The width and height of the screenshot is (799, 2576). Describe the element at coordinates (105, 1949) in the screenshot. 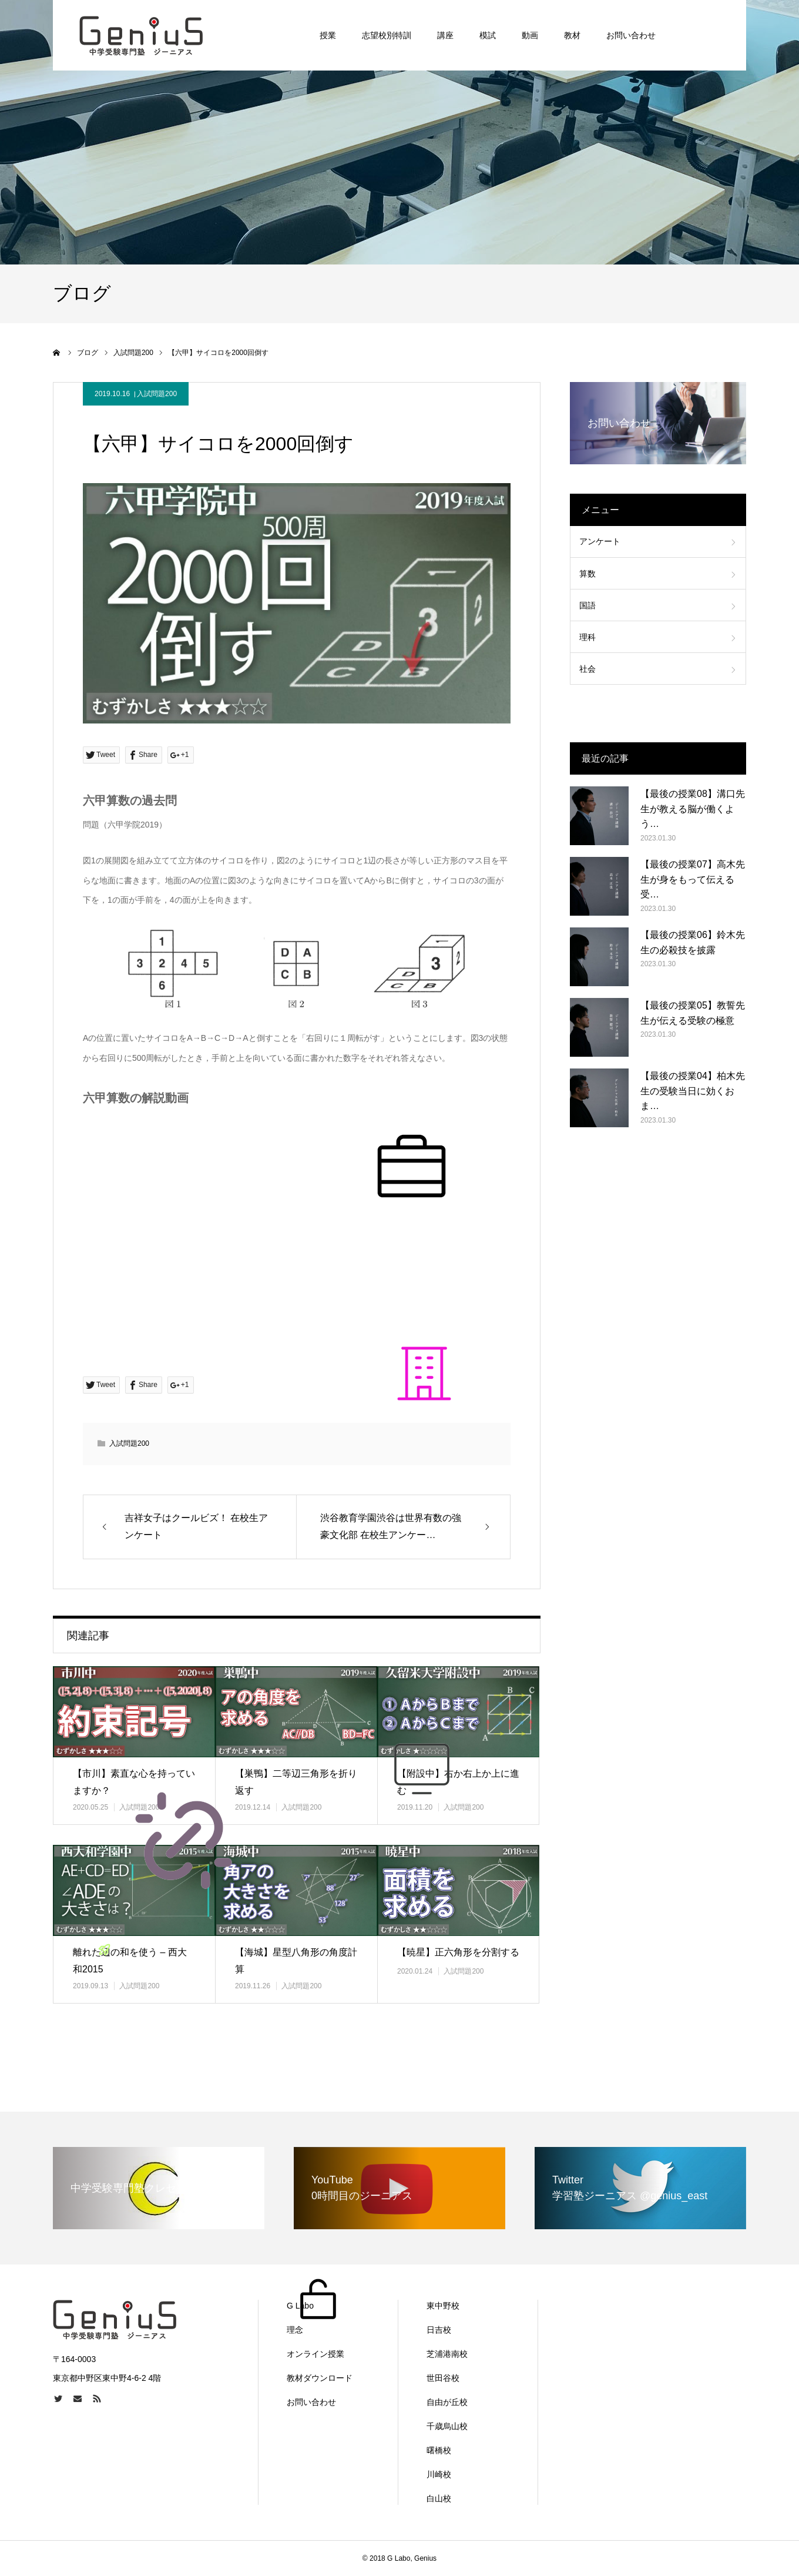

I see `launch or deploy a project` at that location.